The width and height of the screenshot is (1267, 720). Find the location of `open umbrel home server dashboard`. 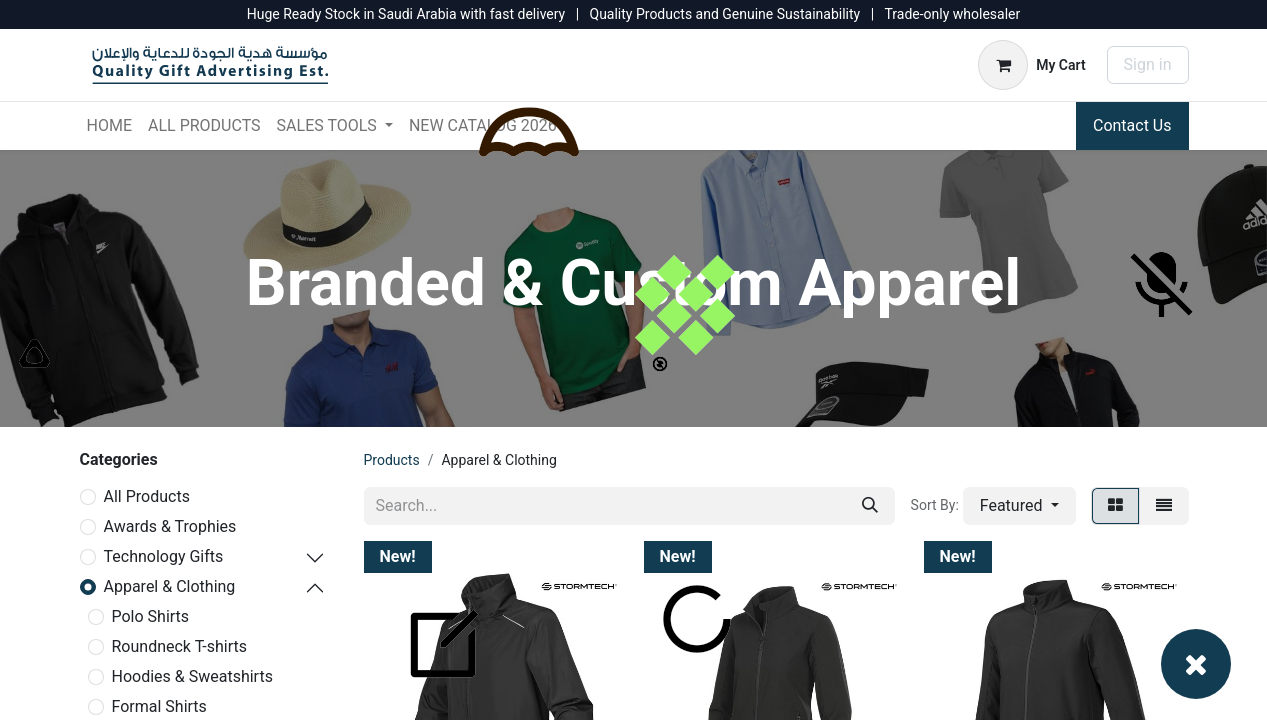

open umbrel home server dashboard is located at coordinates (529, 132).